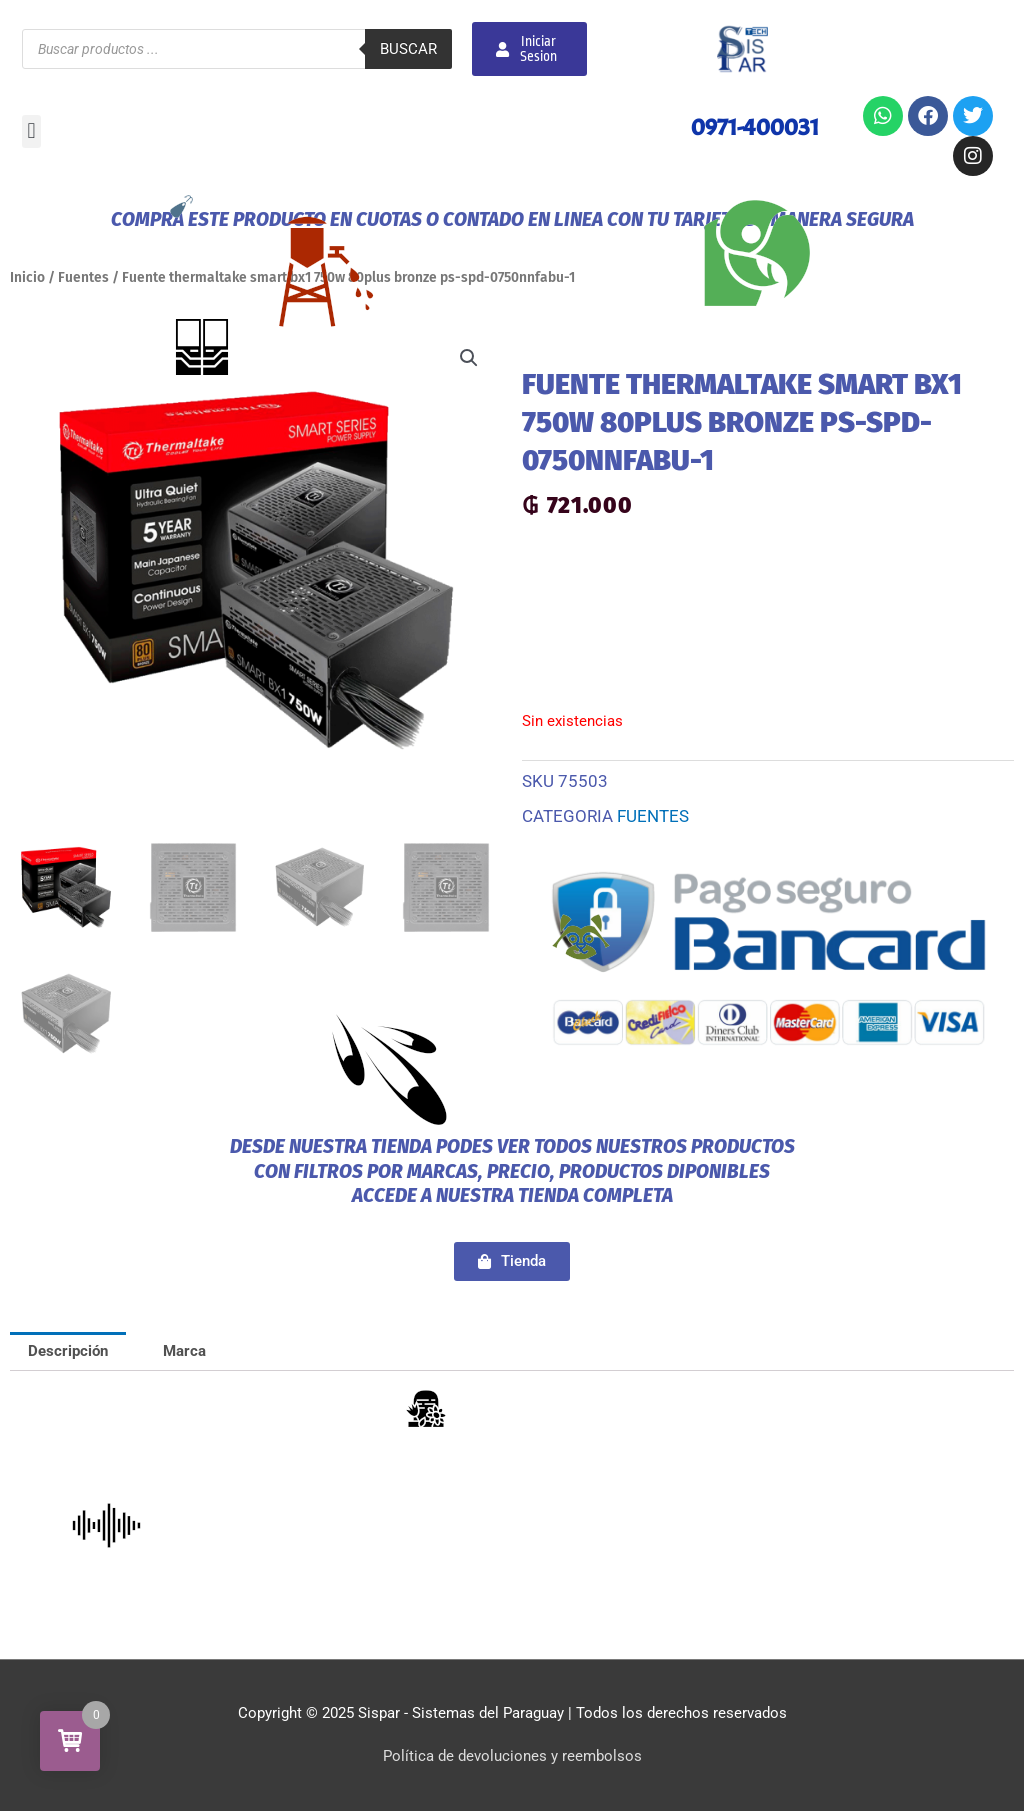 The image size is (1024, 1811). I want to click on fishing lure or tackle equipment in a game inventory, so click(181, 206).